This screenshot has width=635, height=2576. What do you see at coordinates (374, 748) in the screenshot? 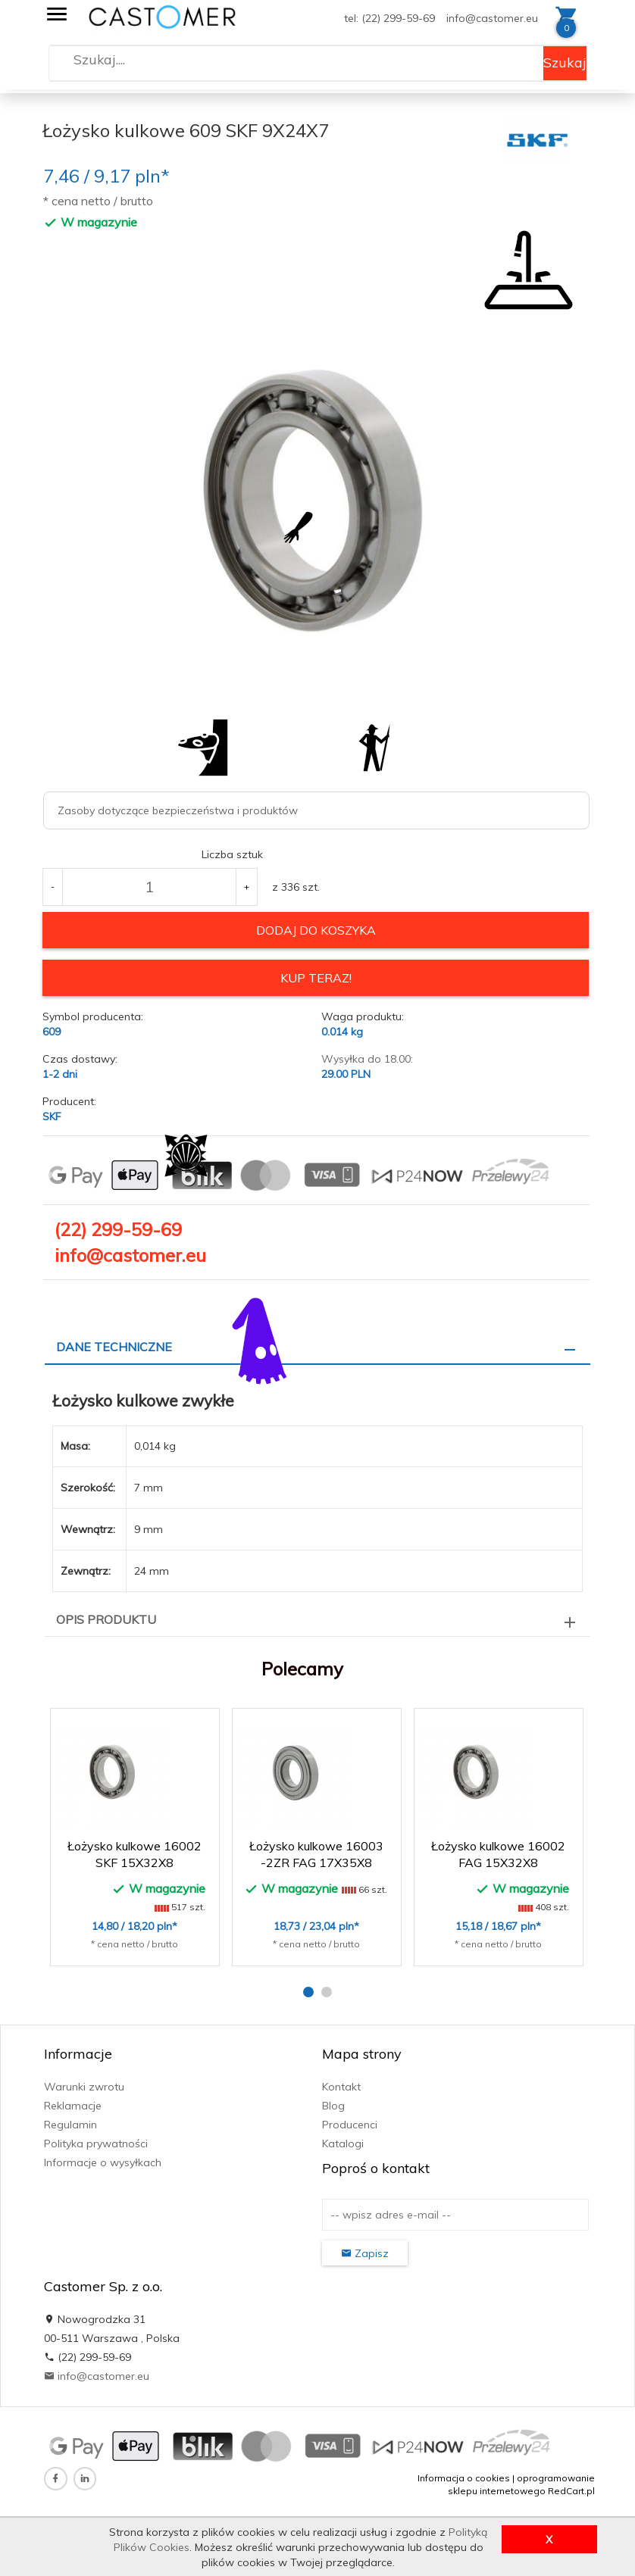
I see `select pikeman unit in strategy game` at bounding box center [374, 748].